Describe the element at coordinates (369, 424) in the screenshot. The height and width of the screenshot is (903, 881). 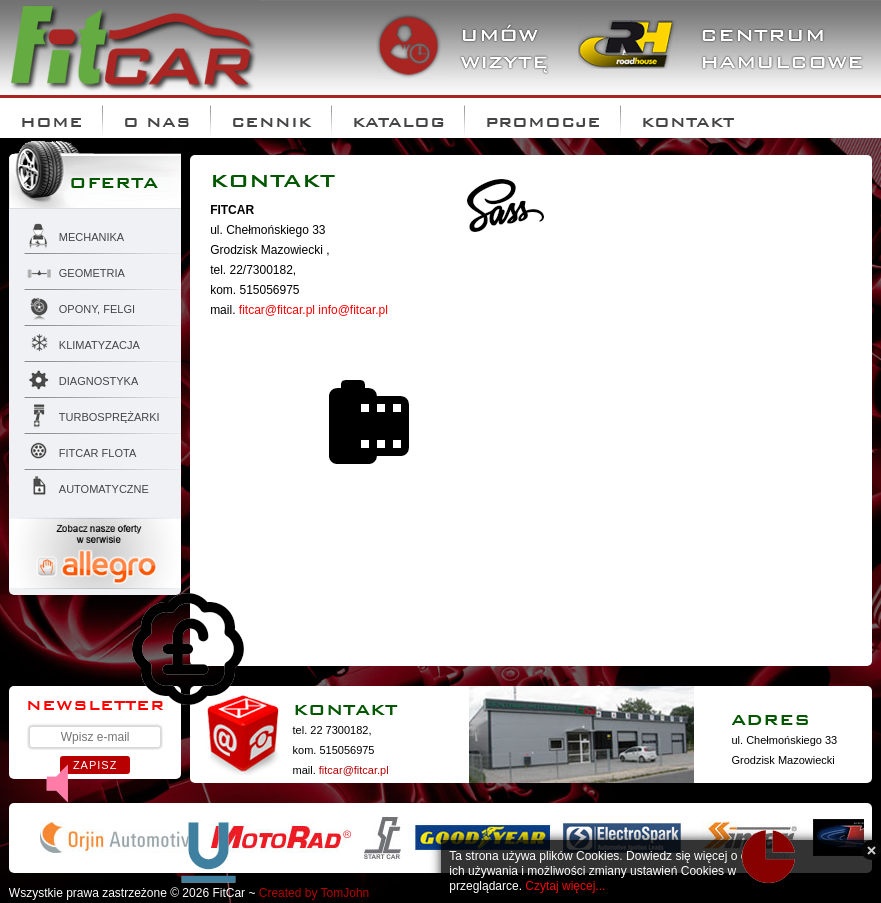
I see `access photos from camera roll` at that location.